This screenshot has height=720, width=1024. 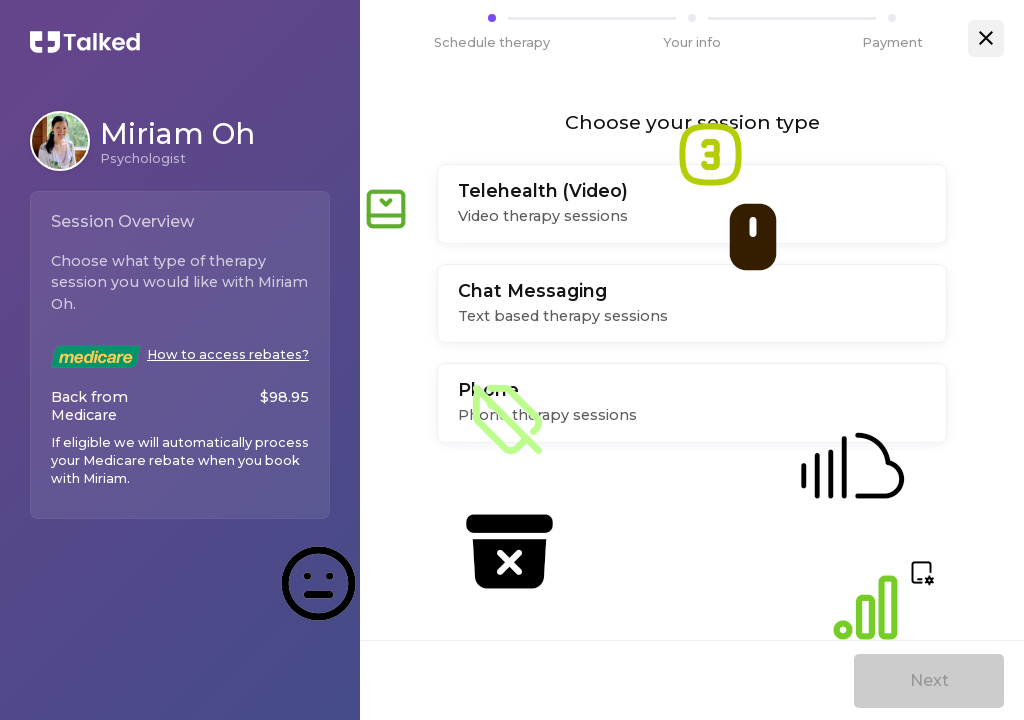 I want to click on open Google Analytics dashboard, so click(x=865, y=607).